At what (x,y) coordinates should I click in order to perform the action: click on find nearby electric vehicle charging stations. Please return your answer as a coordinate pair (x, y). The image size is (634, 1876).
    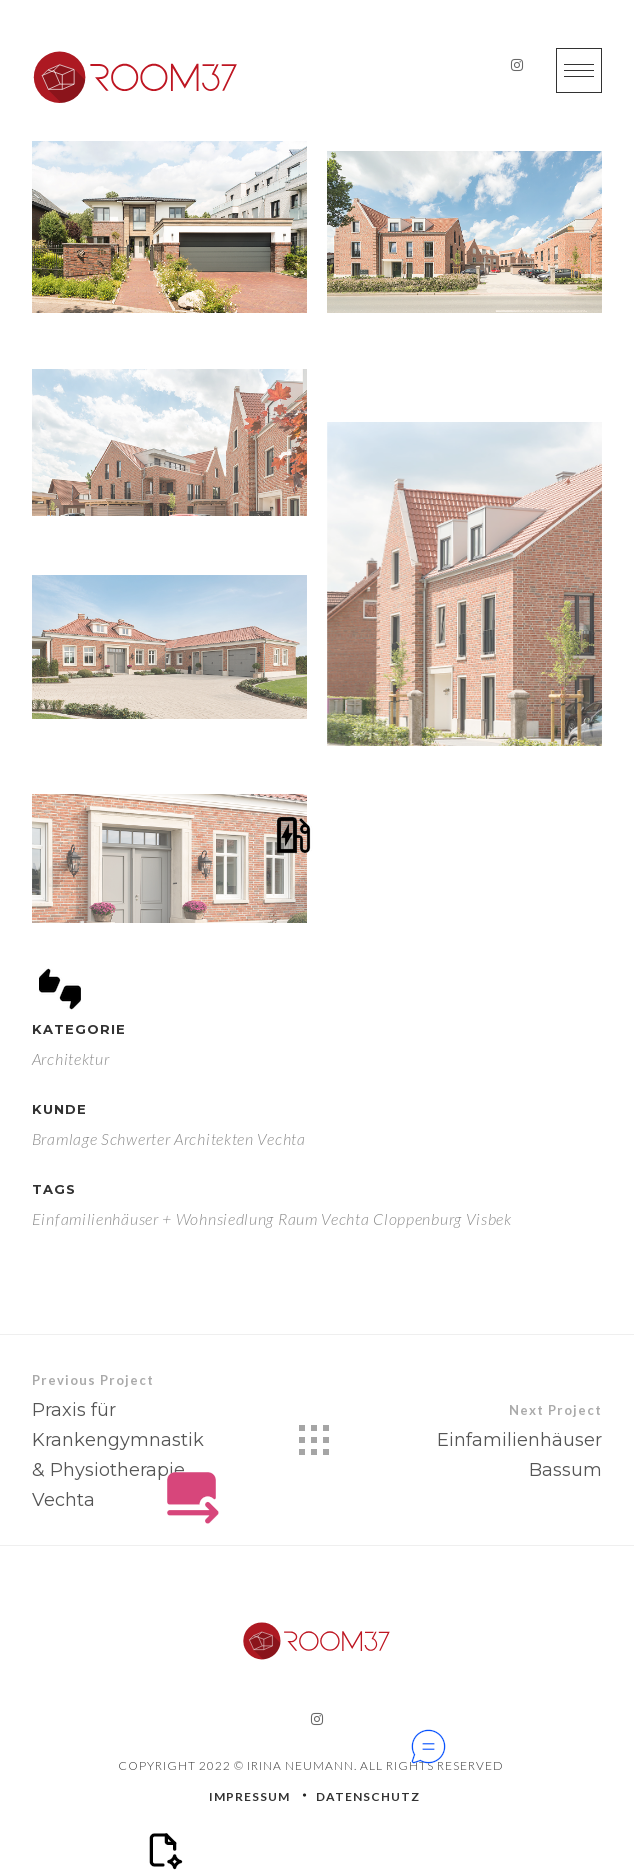
    Looking at the image, I should click on (293, 835).